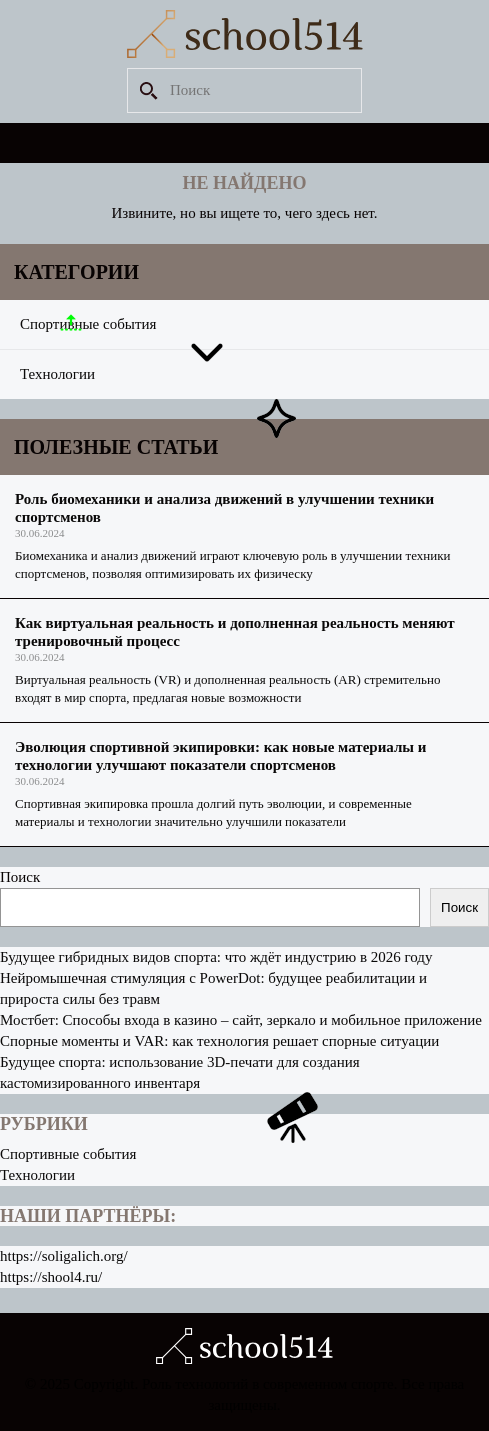 Image resolution: width=489 pixels, height=1431 pixels. I want to click on collapse content upward, so click(71, 324).